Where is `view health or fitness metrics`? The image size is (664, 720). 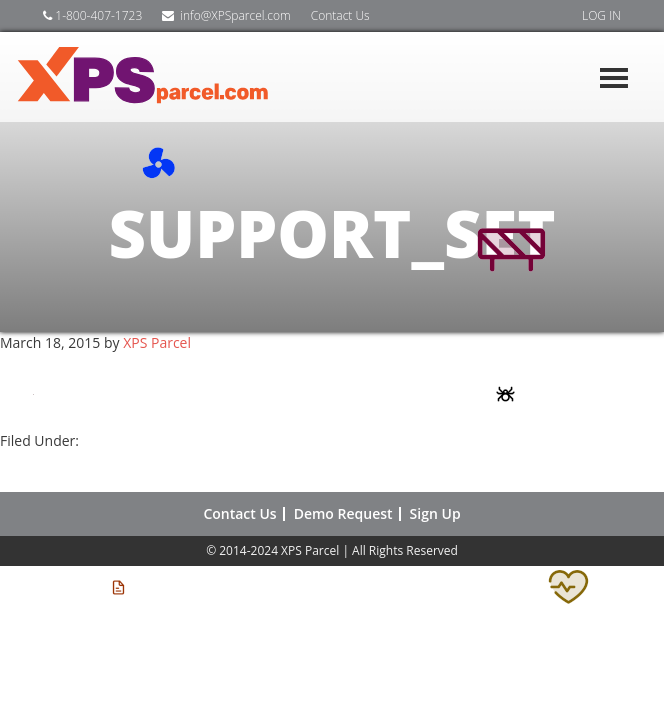
view health or fitness metrics is located at coordinates (568, 585).